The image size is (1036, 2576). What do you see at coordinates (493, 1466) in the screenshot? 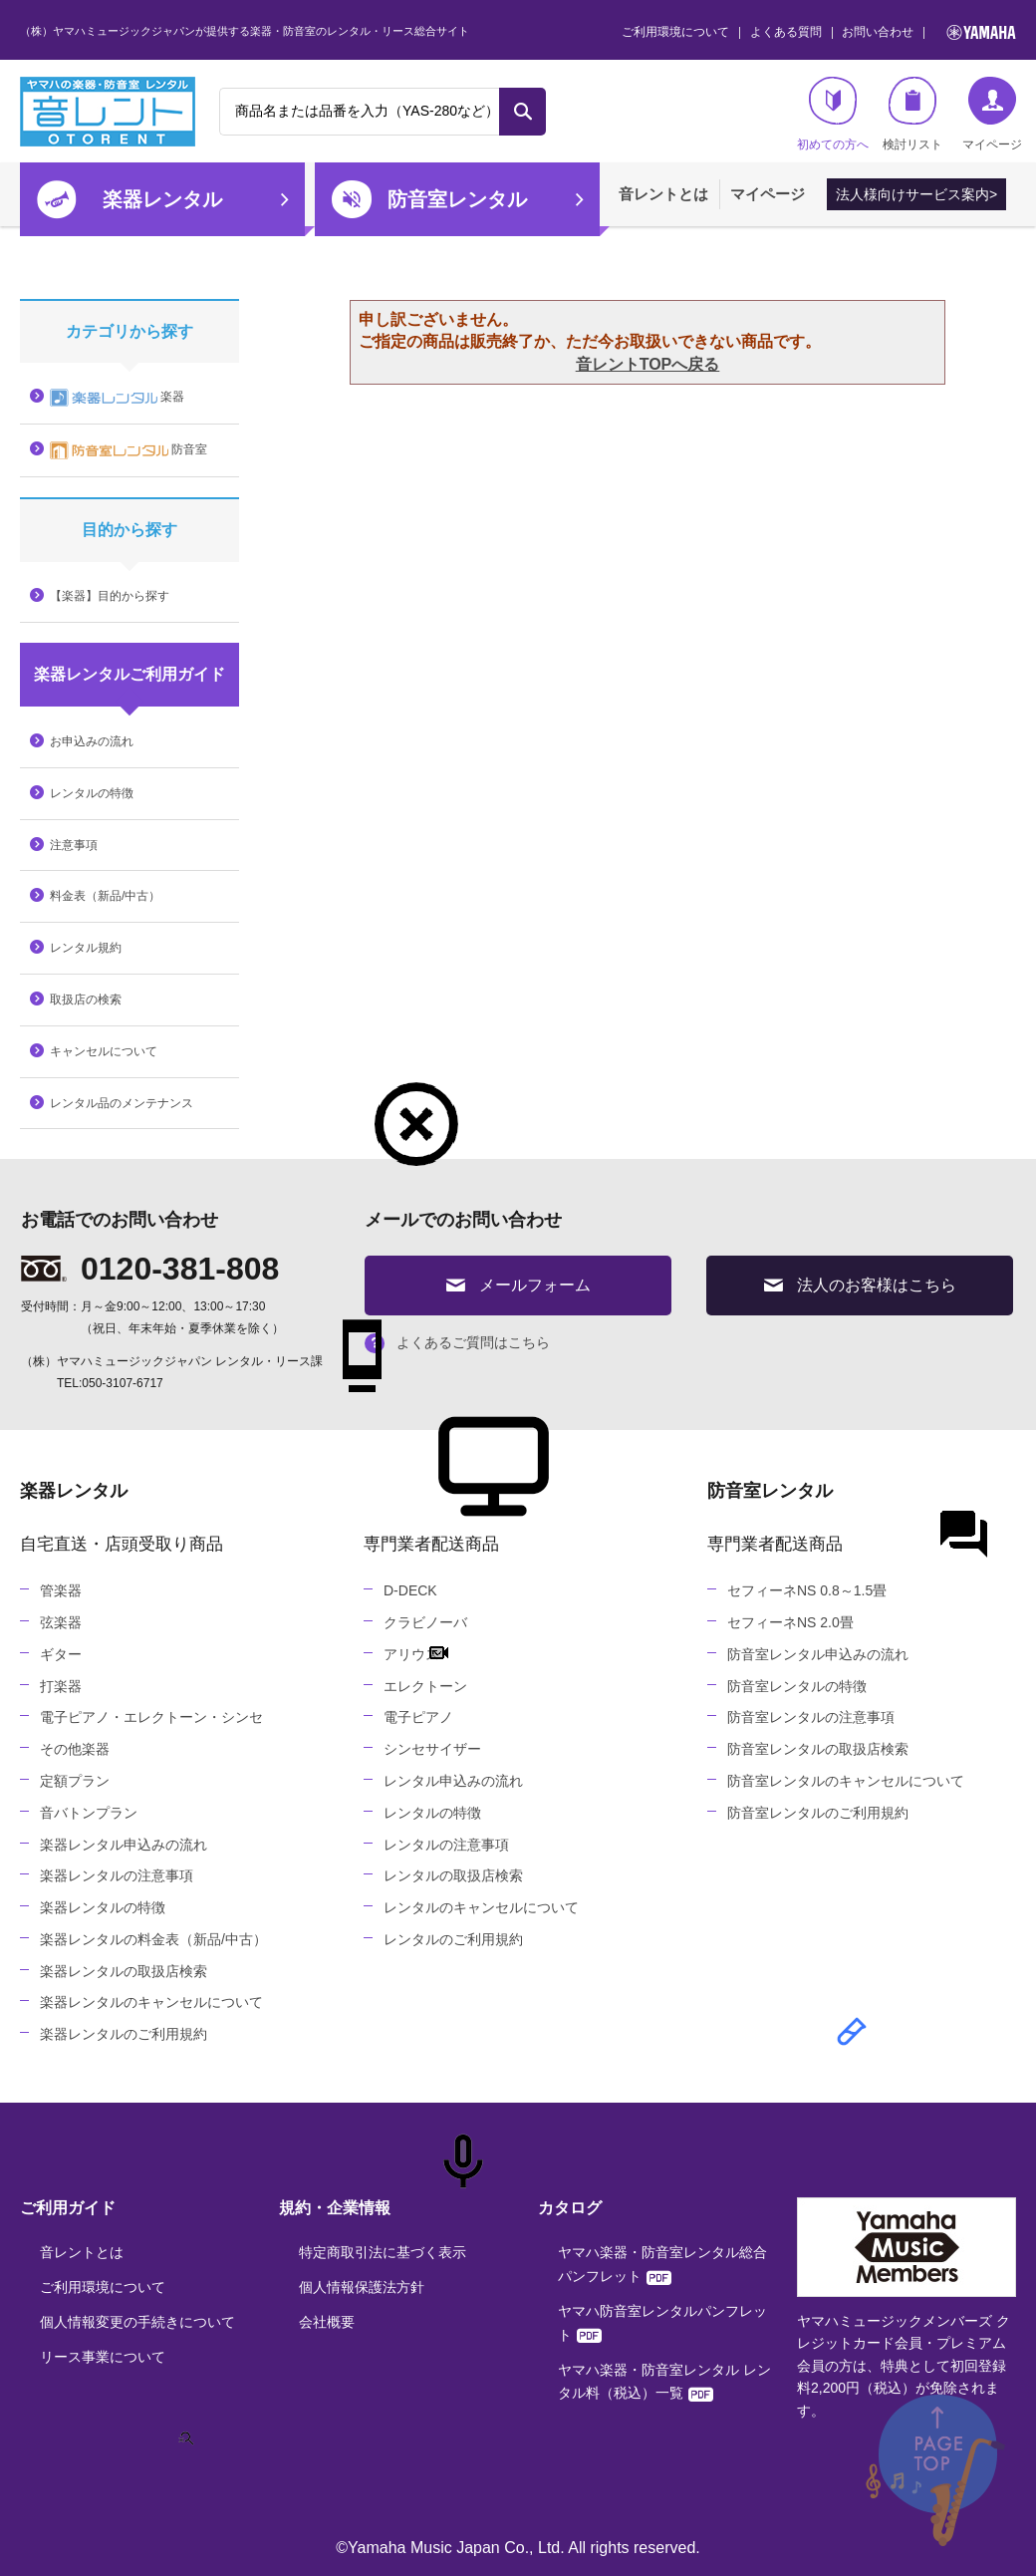
I see `access display settings` at bounding box center [493, 1466].